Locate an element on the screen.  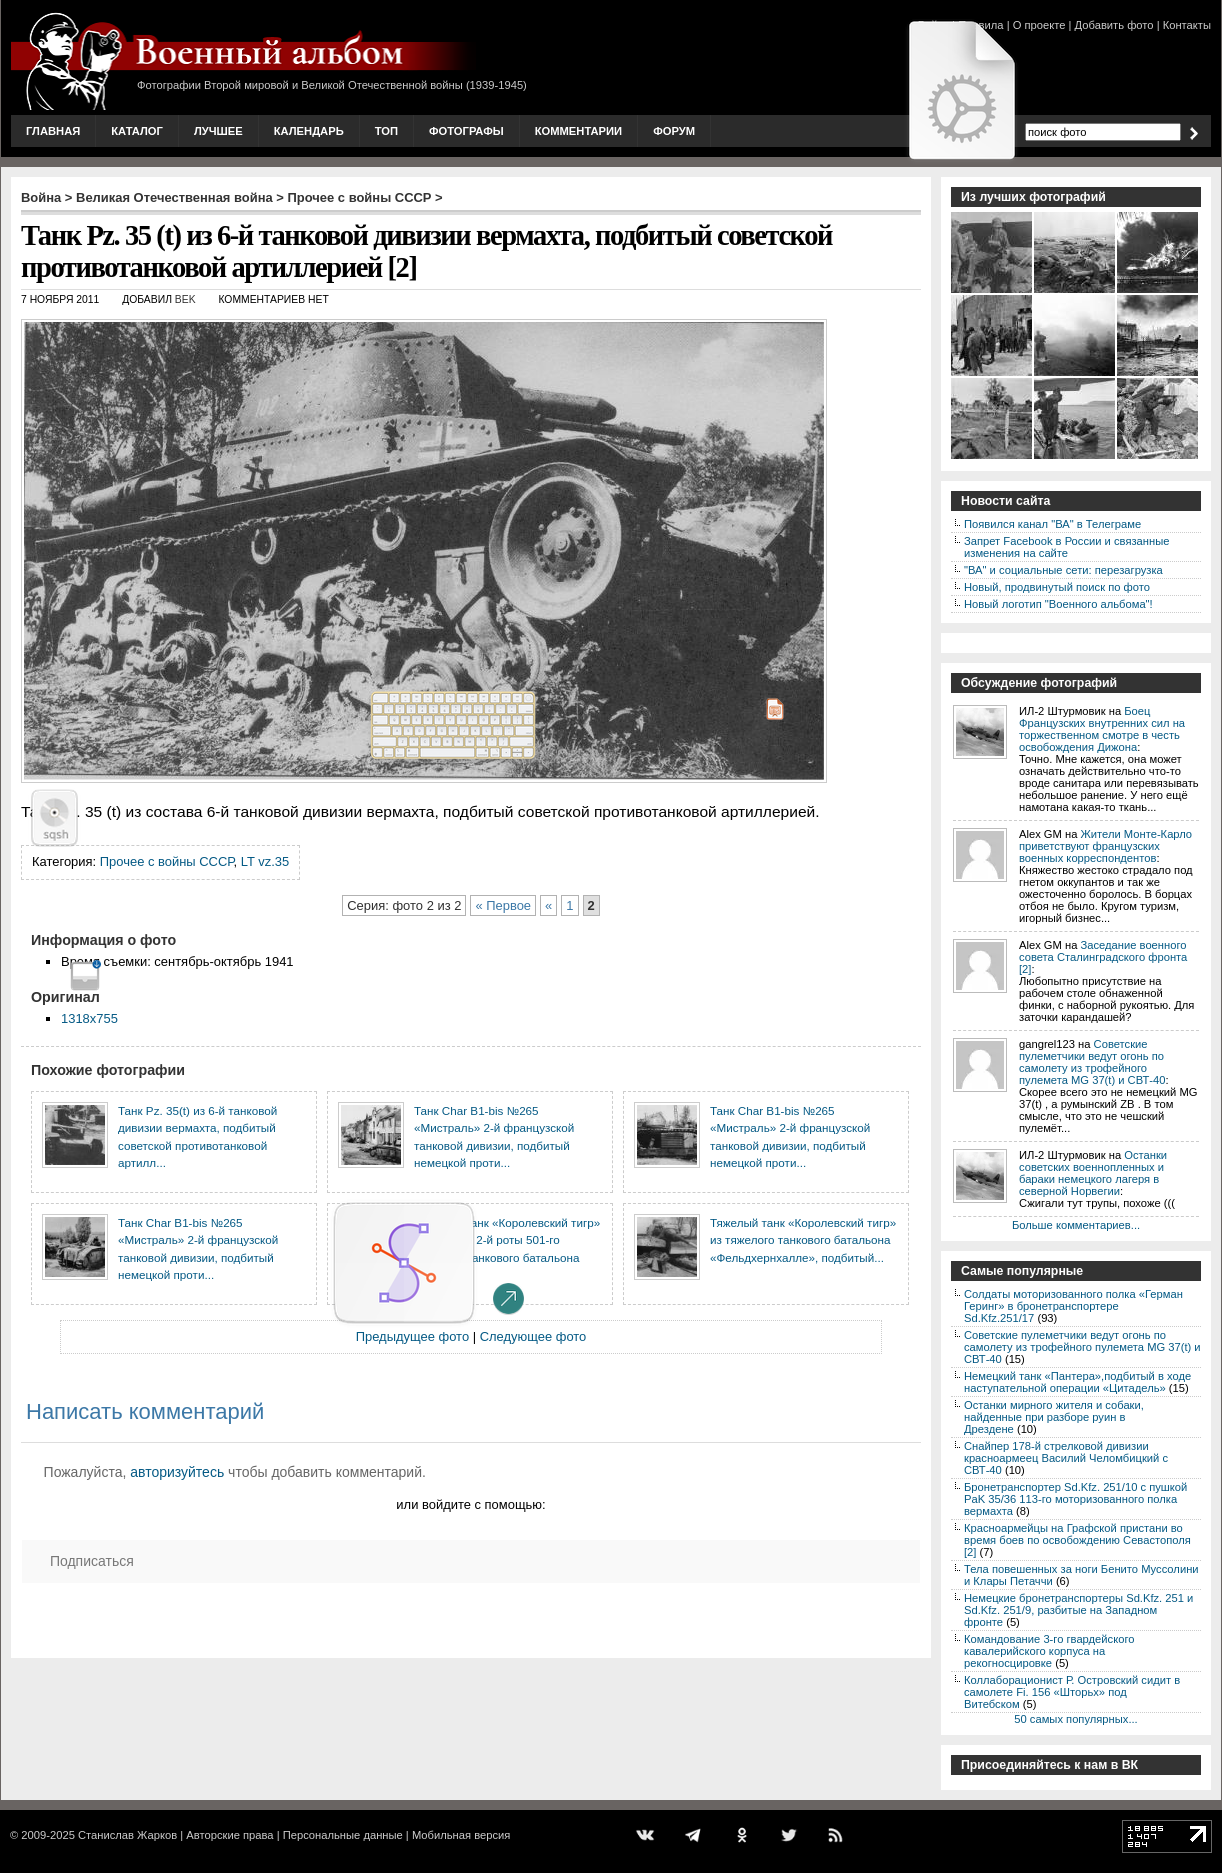
open a presentation file is located at coordinates (775, 709).